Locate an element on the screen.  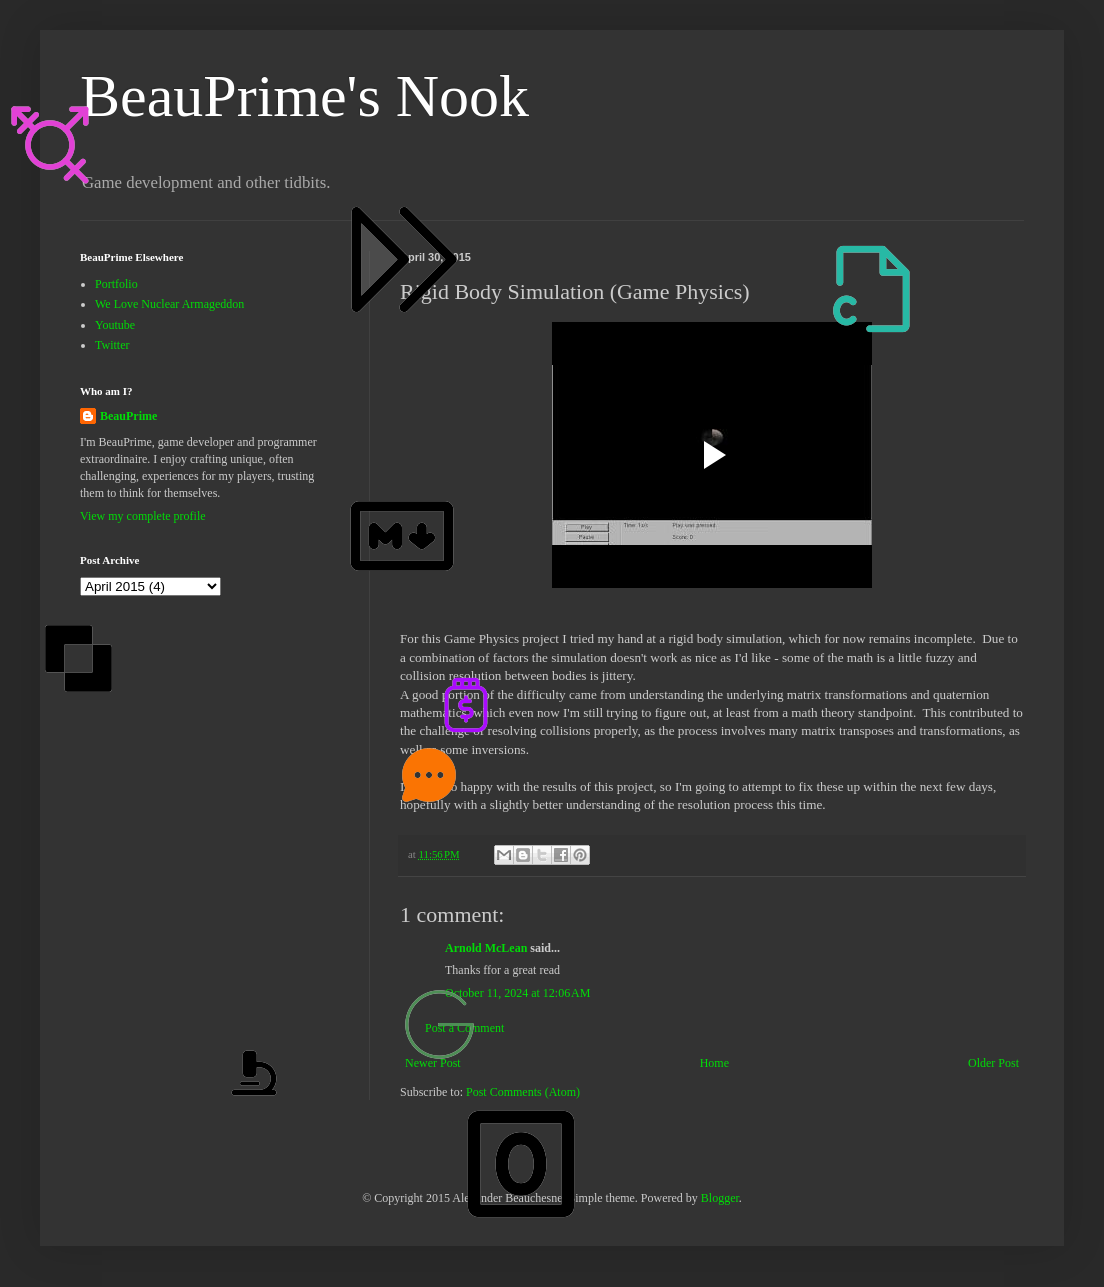
sign in with Google is located at coordinates (439, 1024).